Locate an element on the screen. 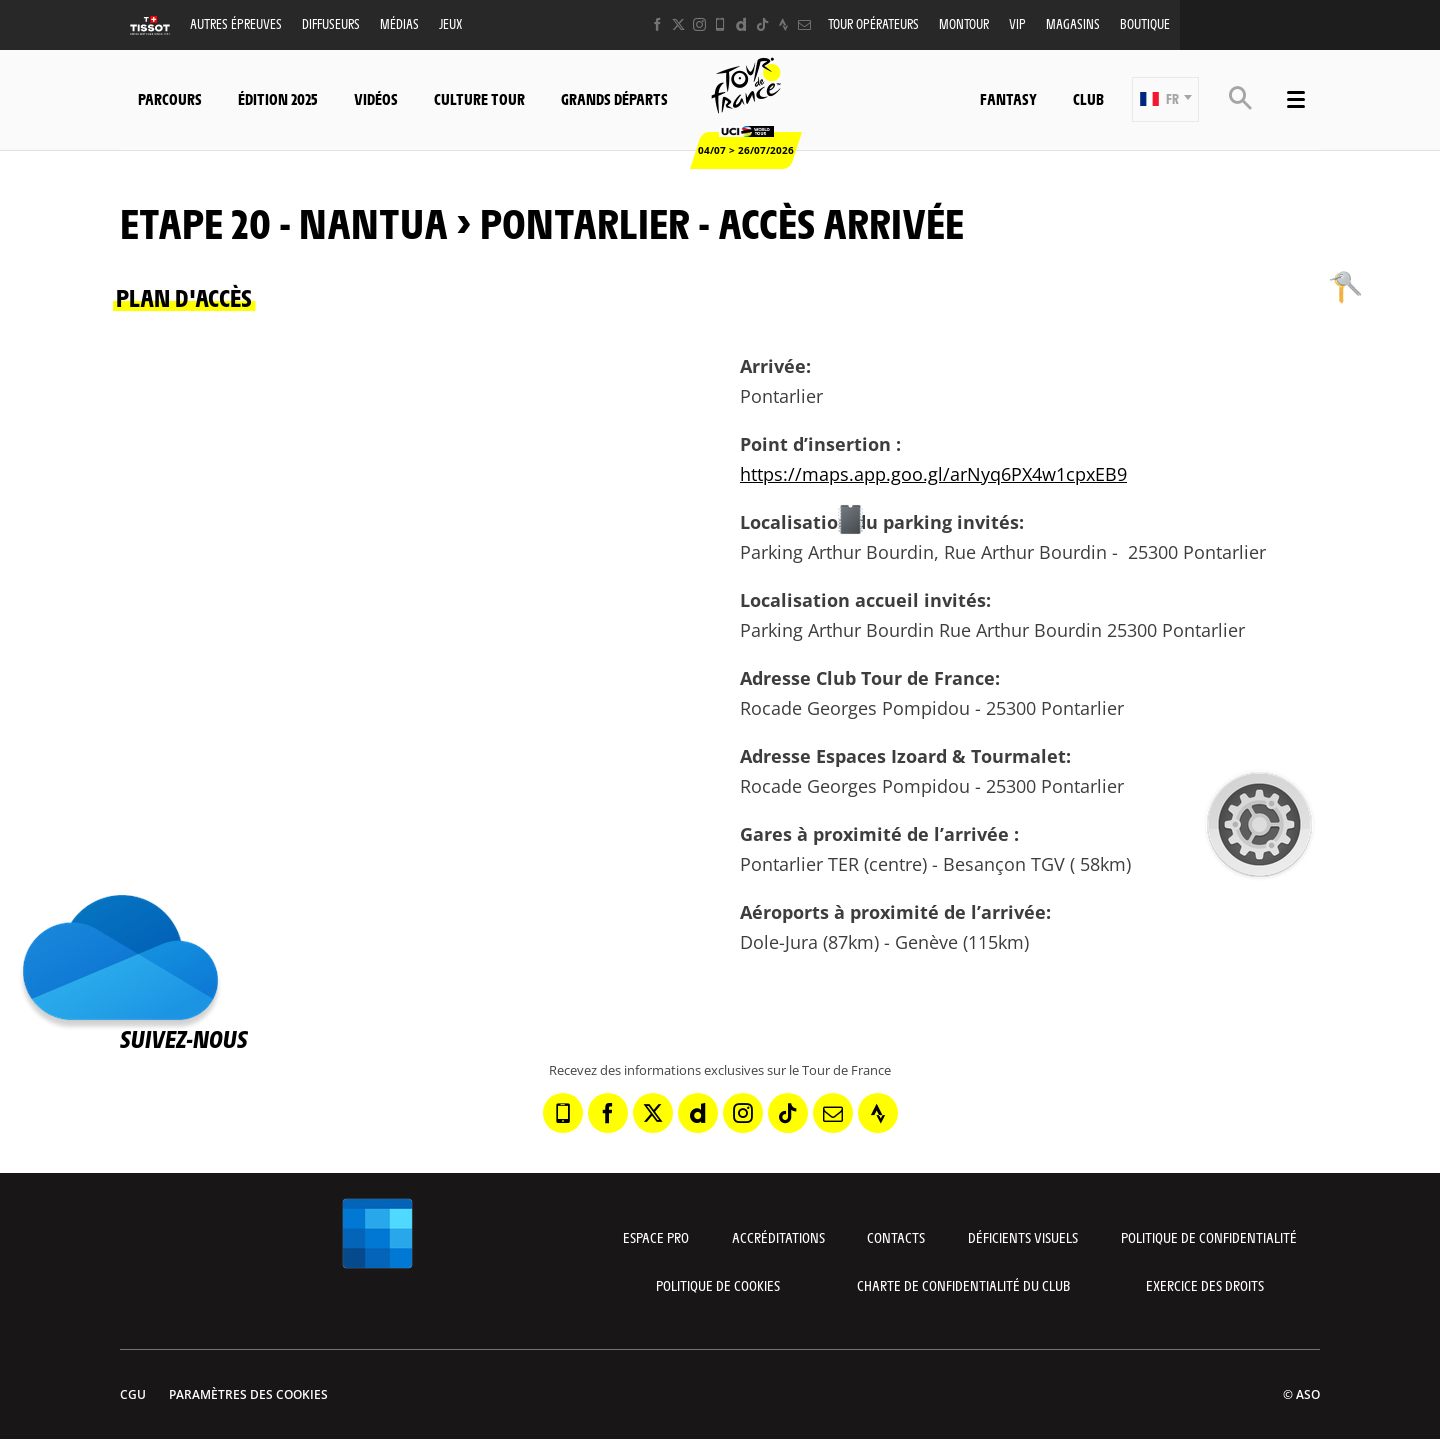 The width and height of the screenshot is (1440, 1439). Microsoft OneDrive cloud storage status indicator is located at coordinates (120, 957).